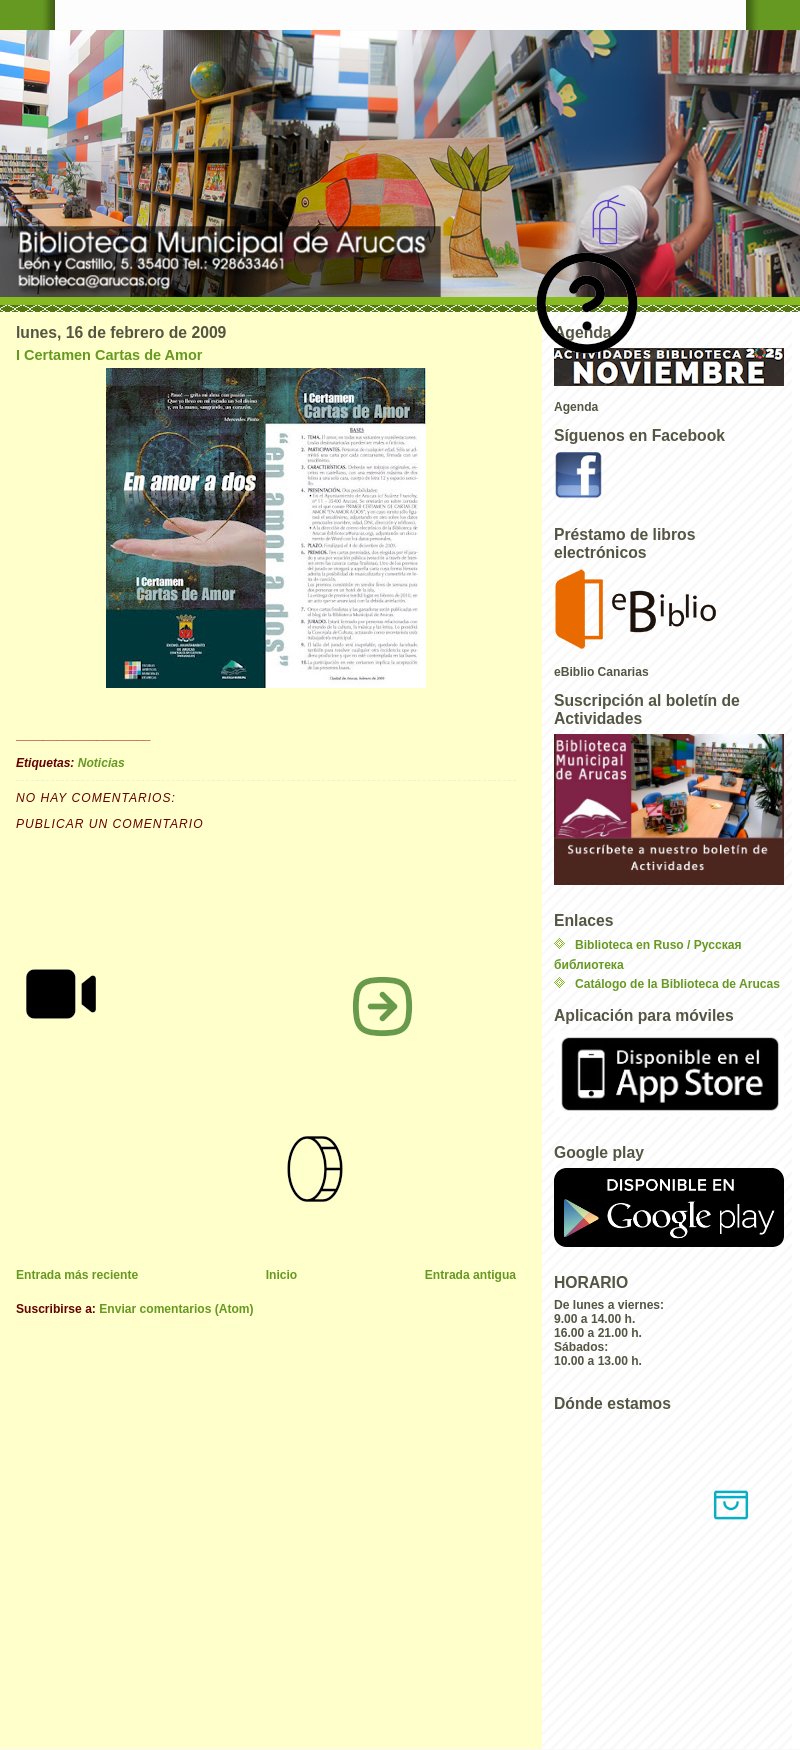  Describe the element at coordinates (382, 1006) in the screenshot. I see `proceed to the next step` at that location.